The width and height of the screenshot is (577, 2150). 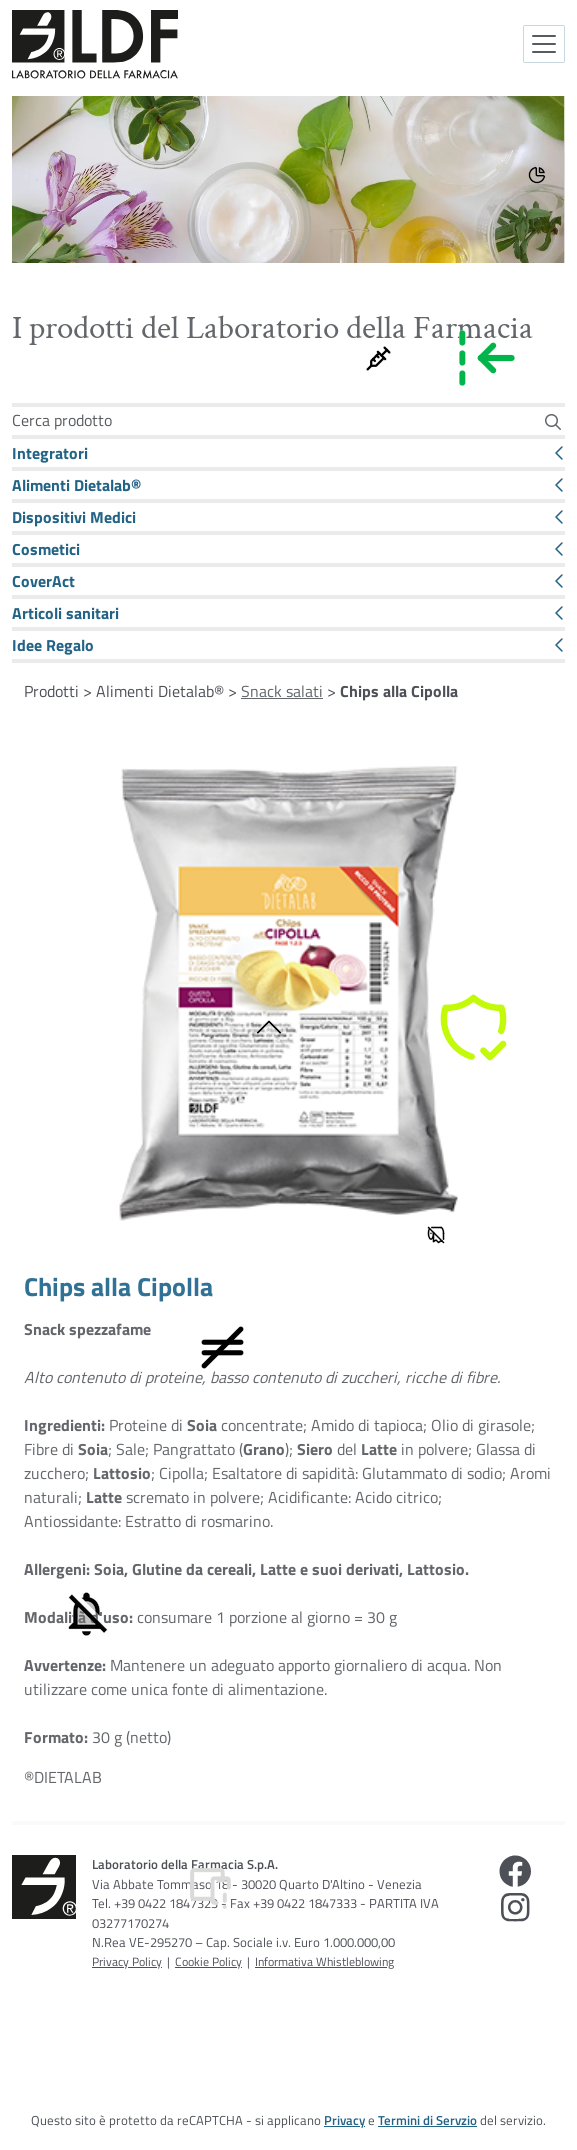 What do you see at coordinates (537, 175) in the screenshot?
I see `view analytics or statistics breakdown` at bounding box center [537, 175].